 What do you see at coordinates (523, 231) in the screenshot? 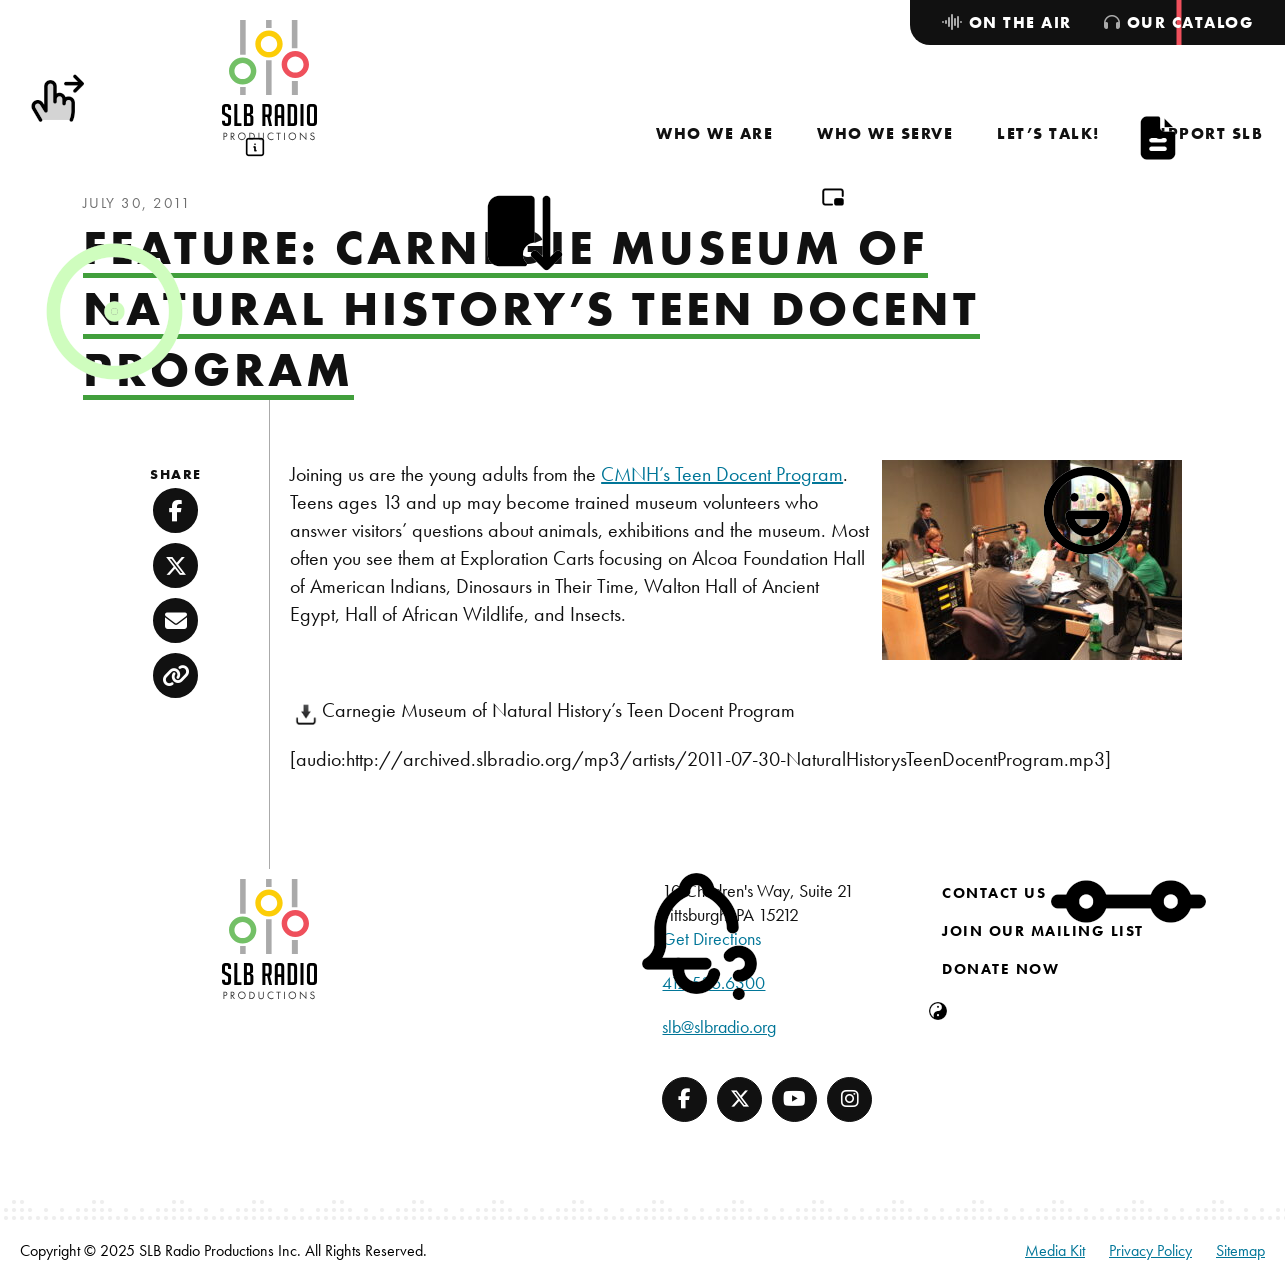
I see `auto-fit content to bottom of container` at bounding box center [523, 231].